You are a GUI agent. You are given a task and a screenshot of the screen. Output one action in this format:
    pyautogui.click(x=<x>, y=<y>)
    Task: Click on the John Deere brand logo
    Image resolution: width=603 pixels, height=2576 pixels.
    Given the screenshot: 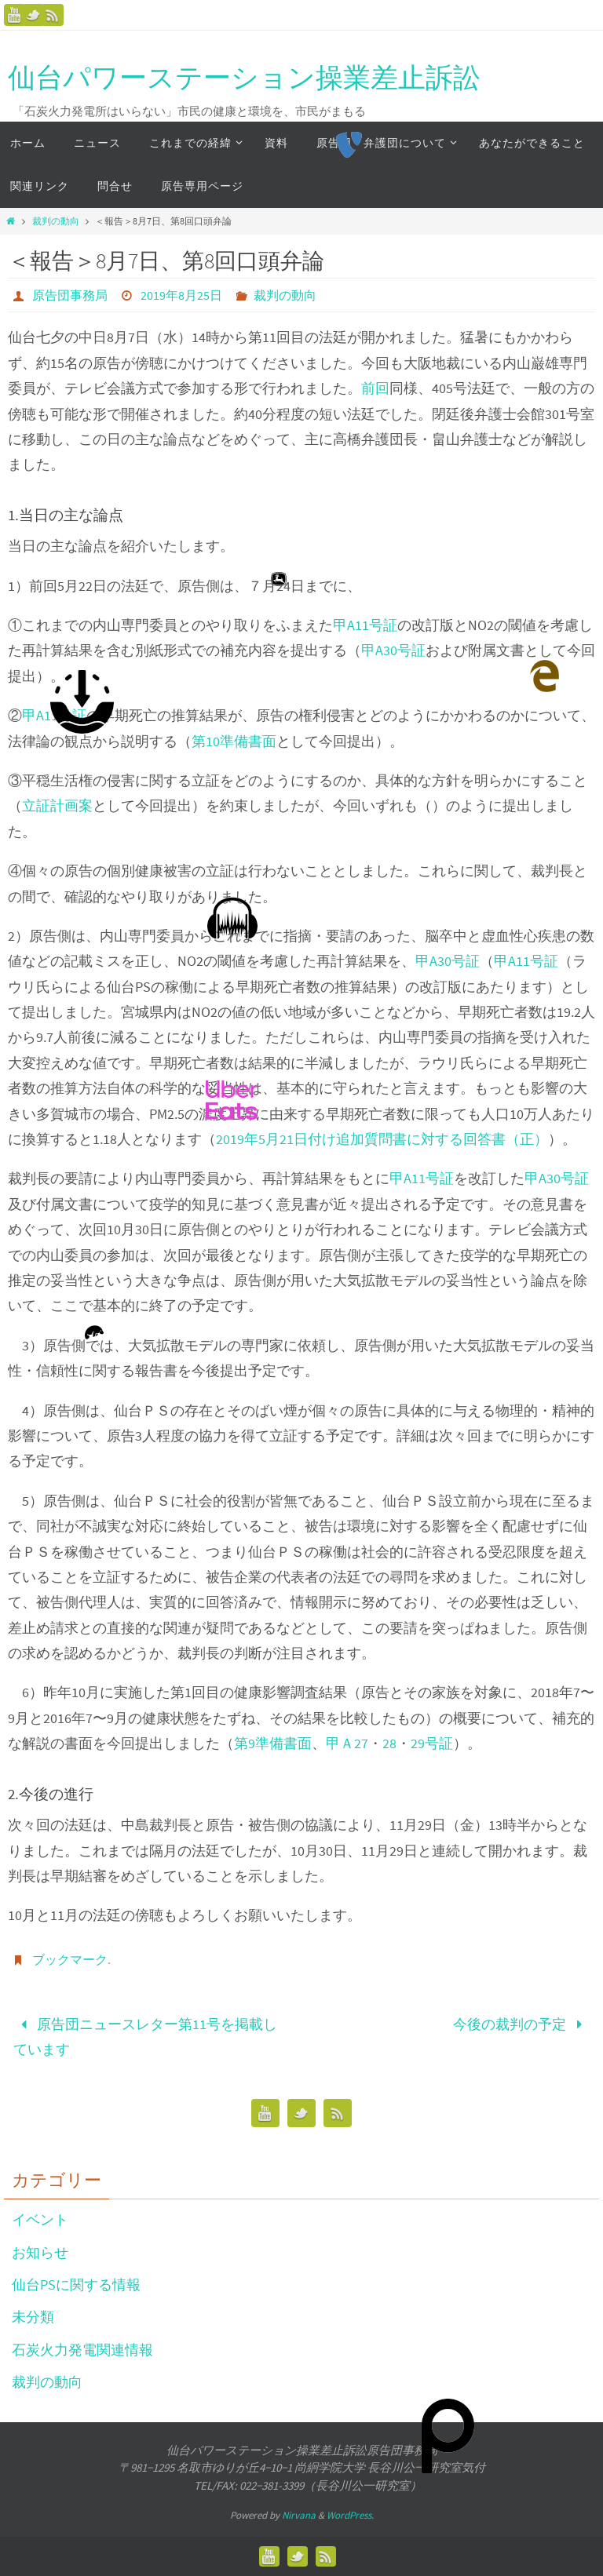 What is the action you would take?
    pyautogui.click(x=279, y=579)
    